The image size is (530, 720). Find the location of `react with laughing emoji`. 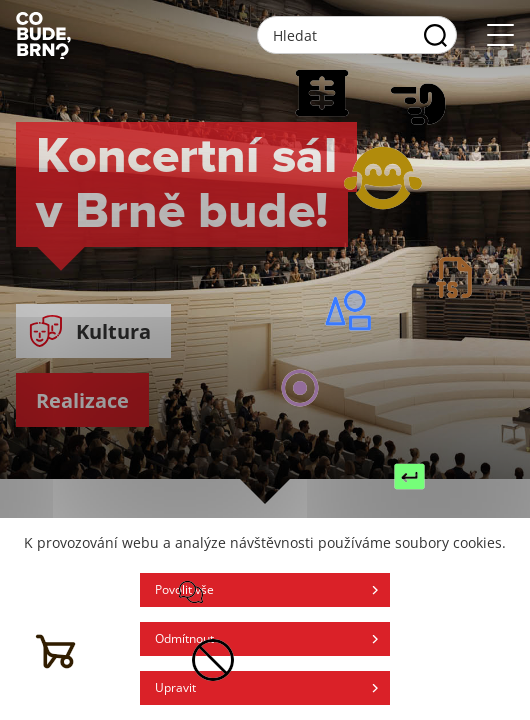

react with laughing emoji is located at coordinates (383, 178).